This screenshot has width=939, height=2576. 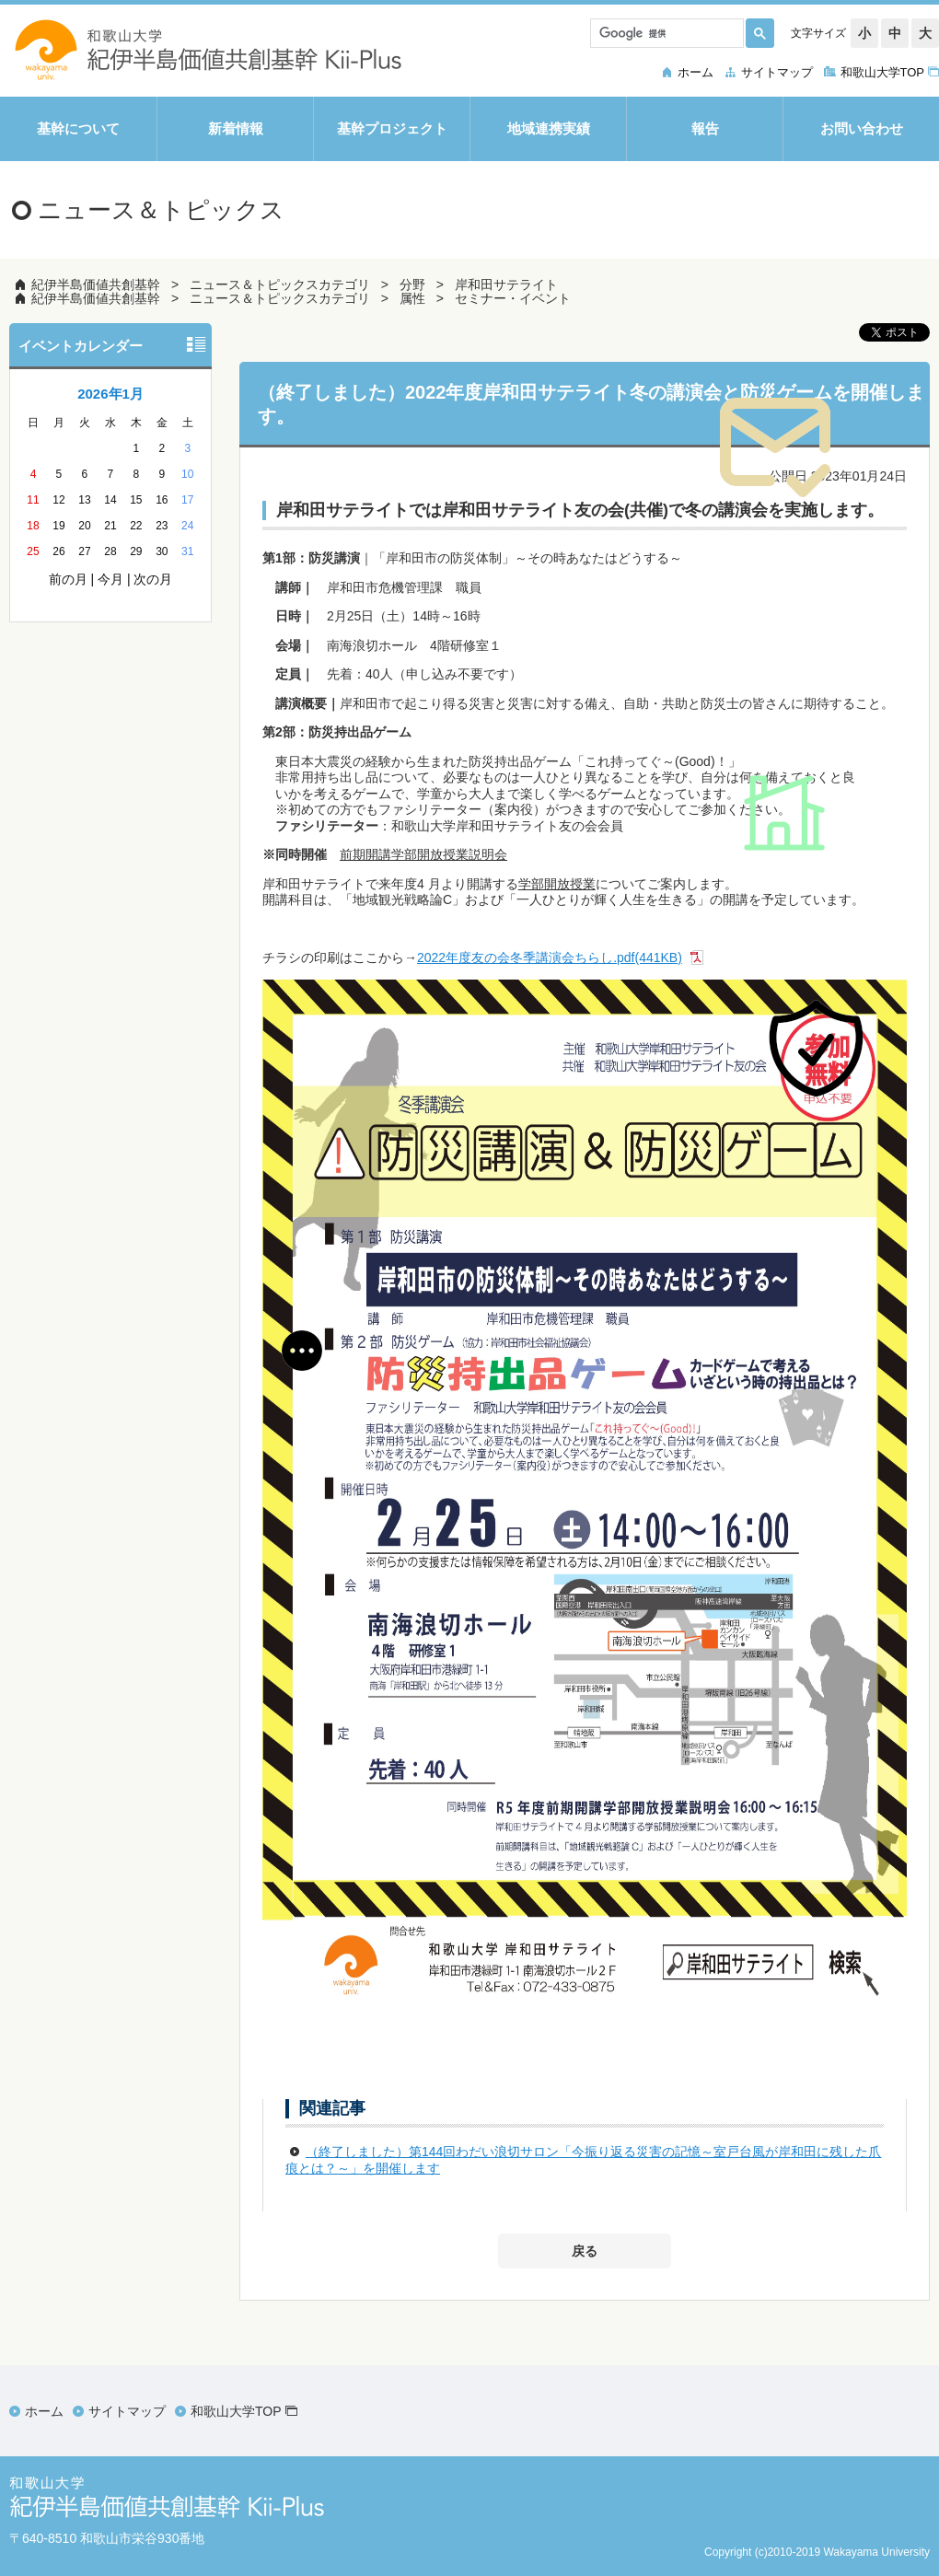 What do you see at coordinates (816, 1048) in the screenshot?
I see `indicates verified security or protection status` at bounding box center [816, 1048].